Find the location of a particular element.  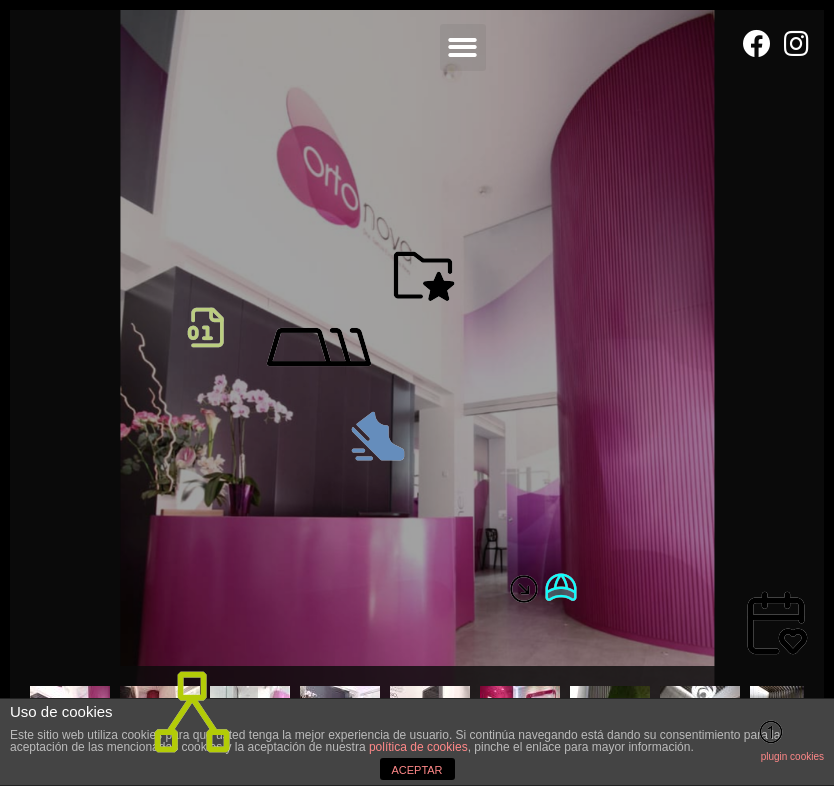

access your starred or favorite files is located at coordinates (423, 274).